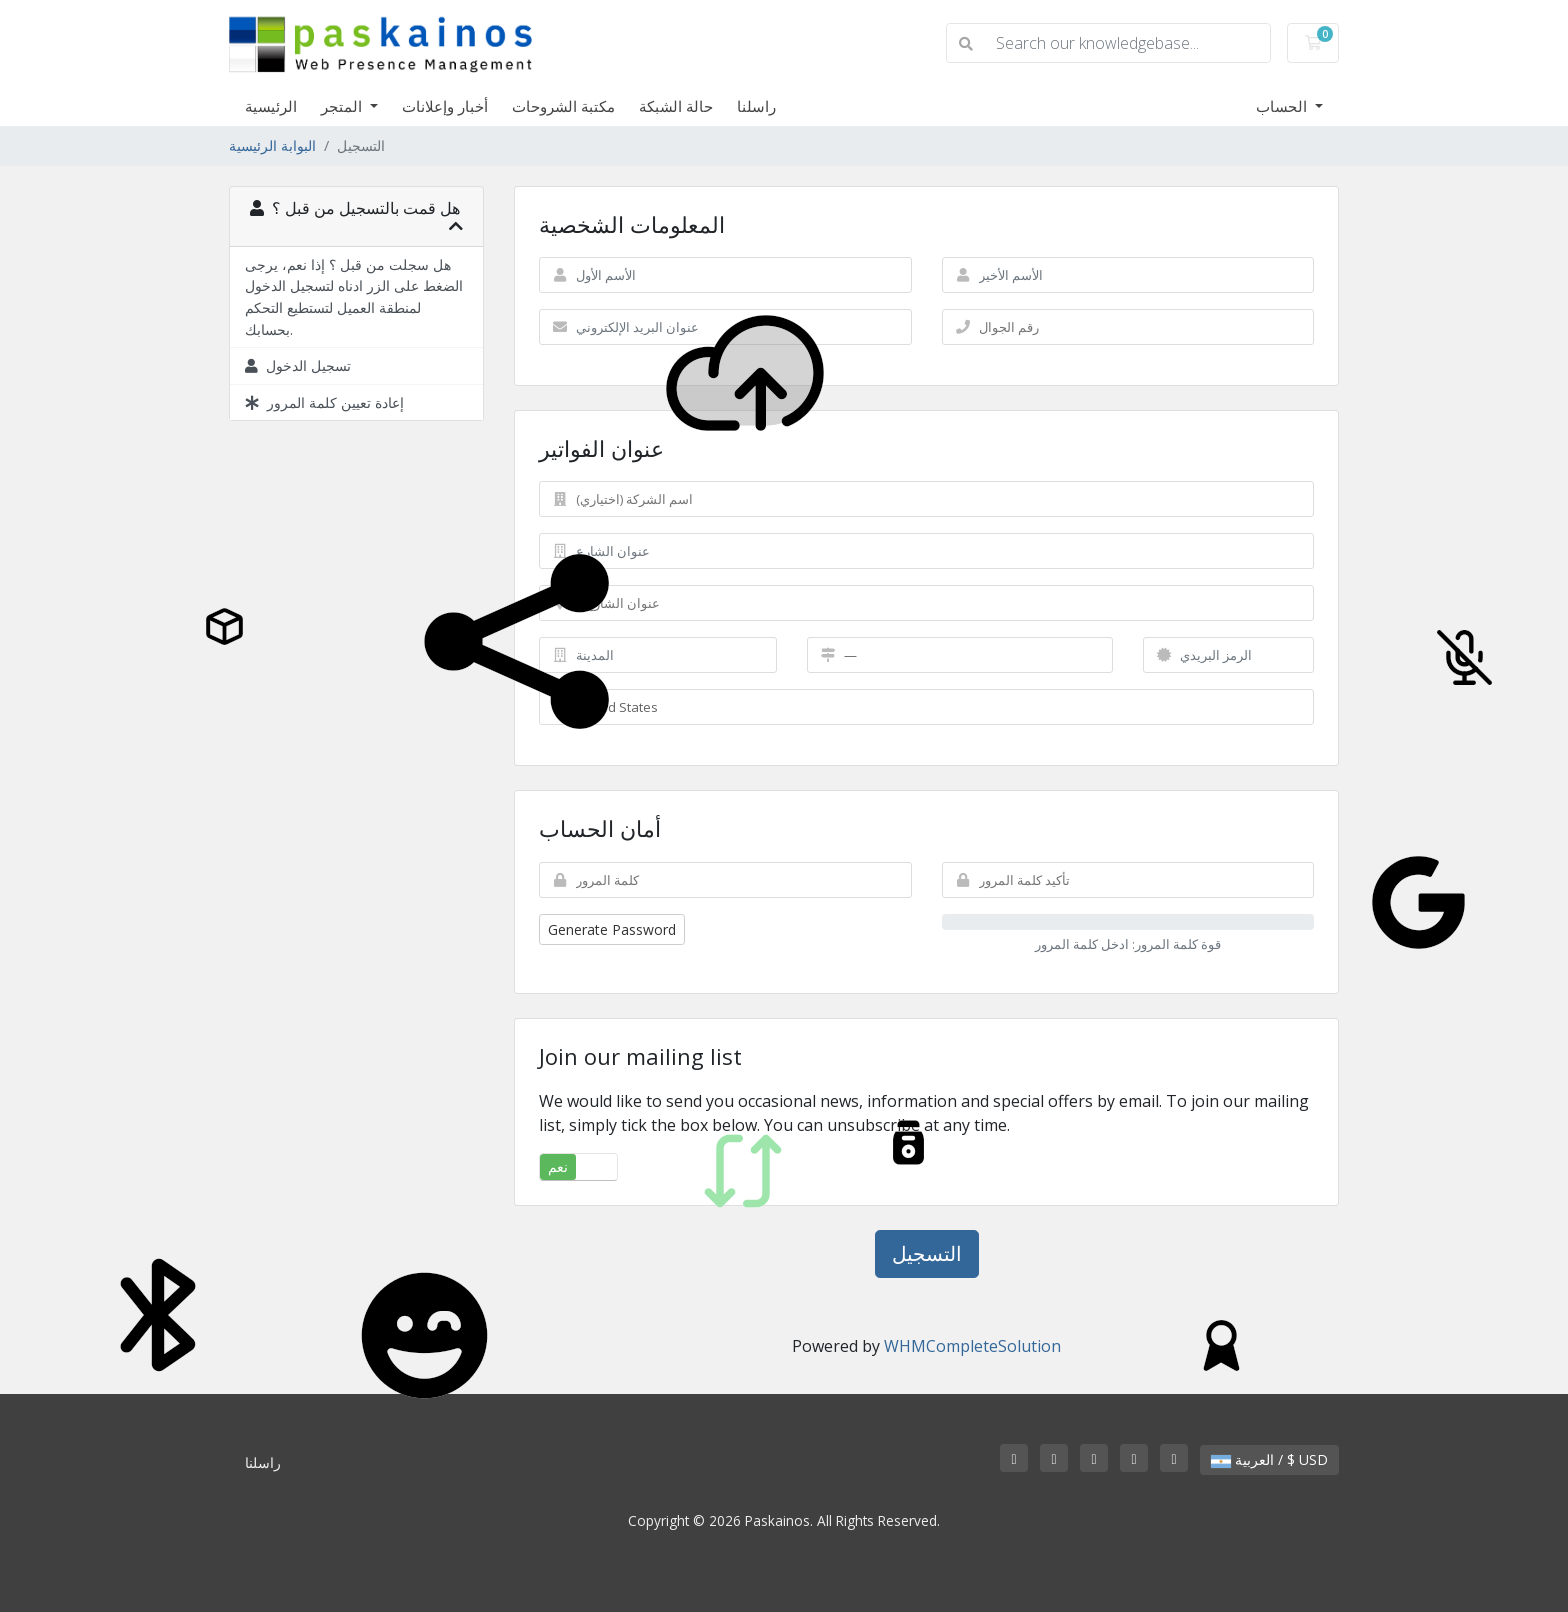 Image resolution: width=1568 pixels, height=1612 pixels. I want to click on indicates dairy or milk product category, so click(908, 1142).